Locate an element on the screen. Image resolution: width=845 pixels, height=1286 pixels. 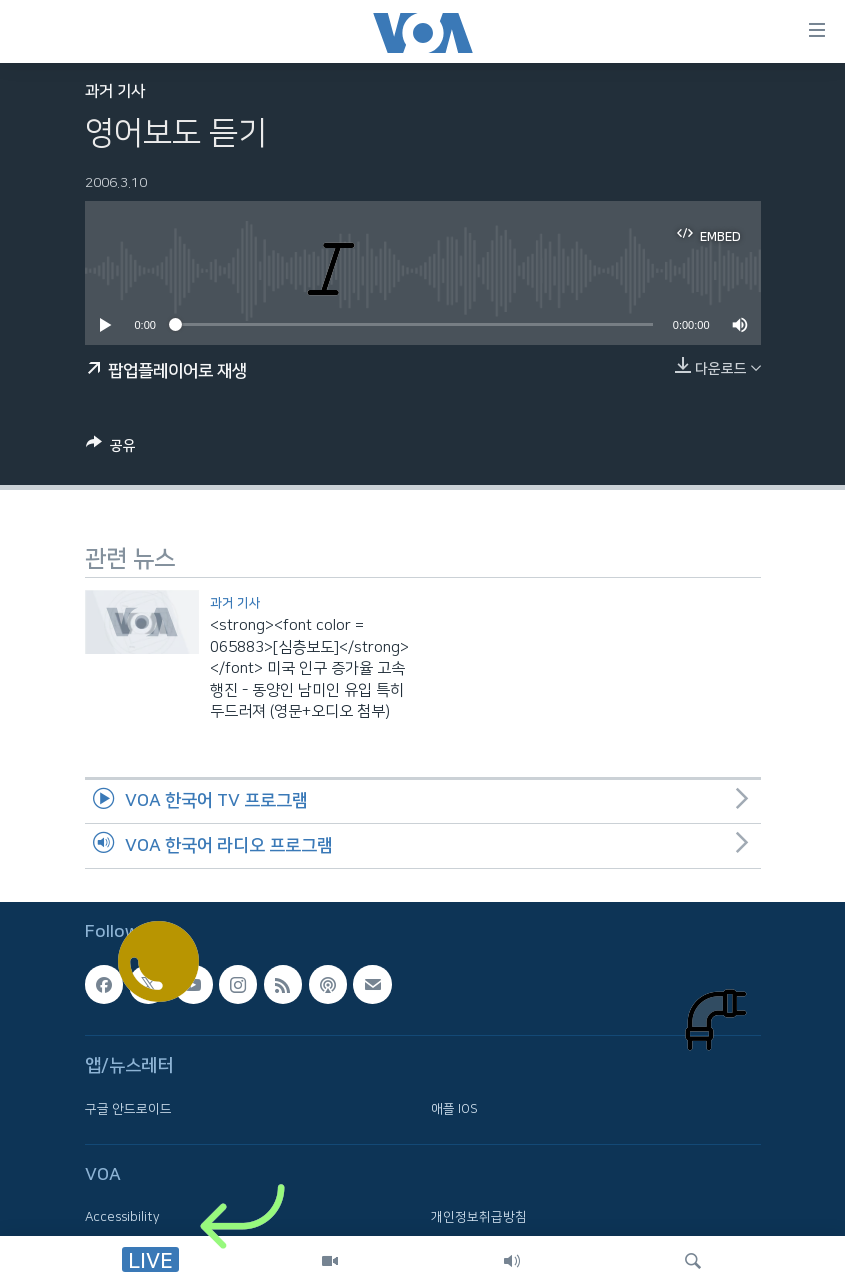
apply inner shadow effect to bottom-left corner is located at coordinates (158, 961).